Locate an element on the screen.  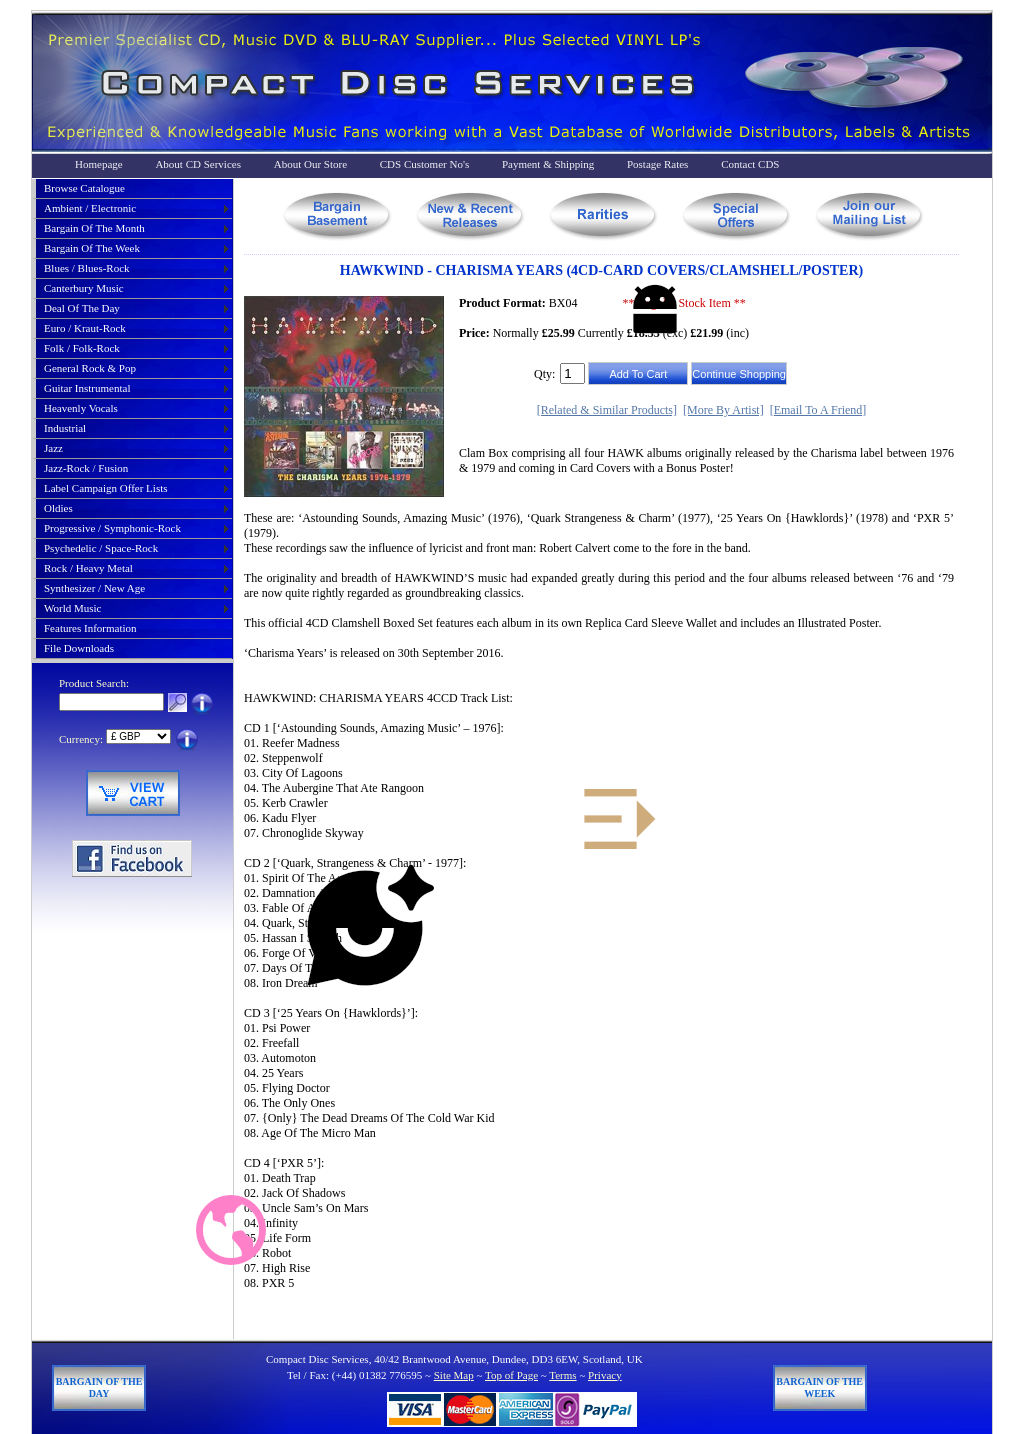
expand or unfold a navigation menu is located at coordinates (618, 819).